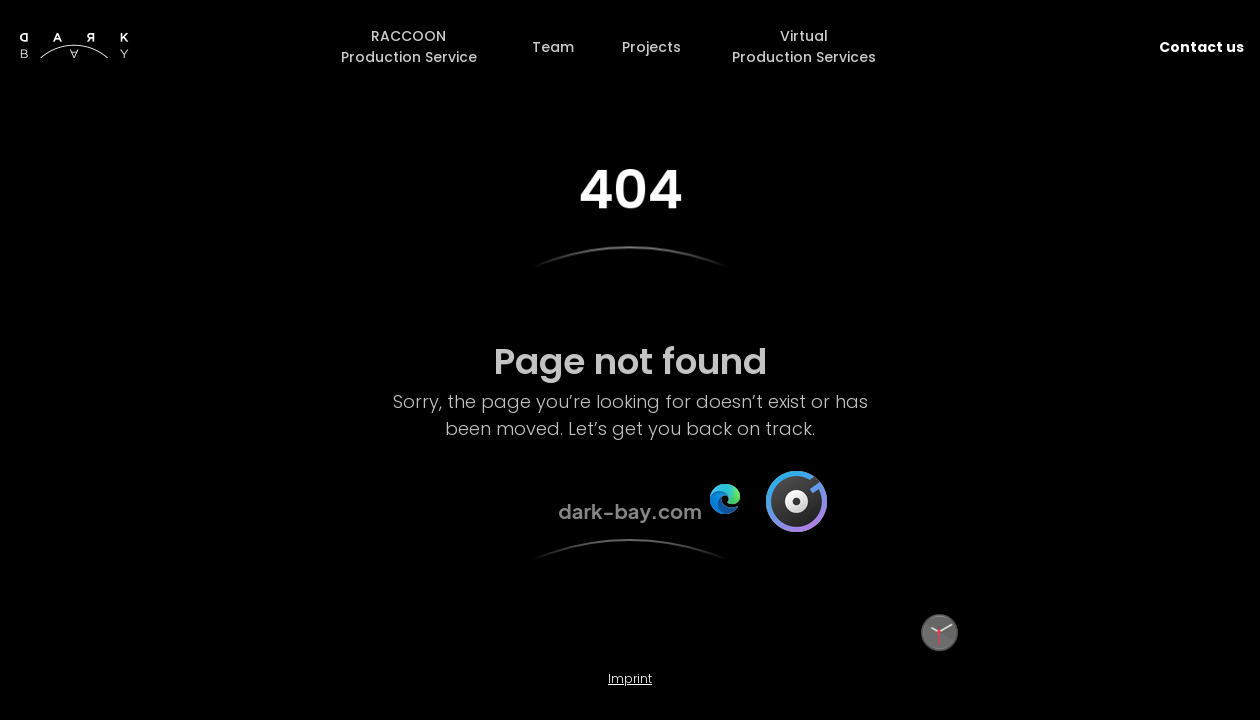 The height and width of the screenshot is (720, 1260). What do you see at coordinates (725, 499) in the screenshot?
I see `open Microsoft Edge browser` at bounding box center [725, 499].